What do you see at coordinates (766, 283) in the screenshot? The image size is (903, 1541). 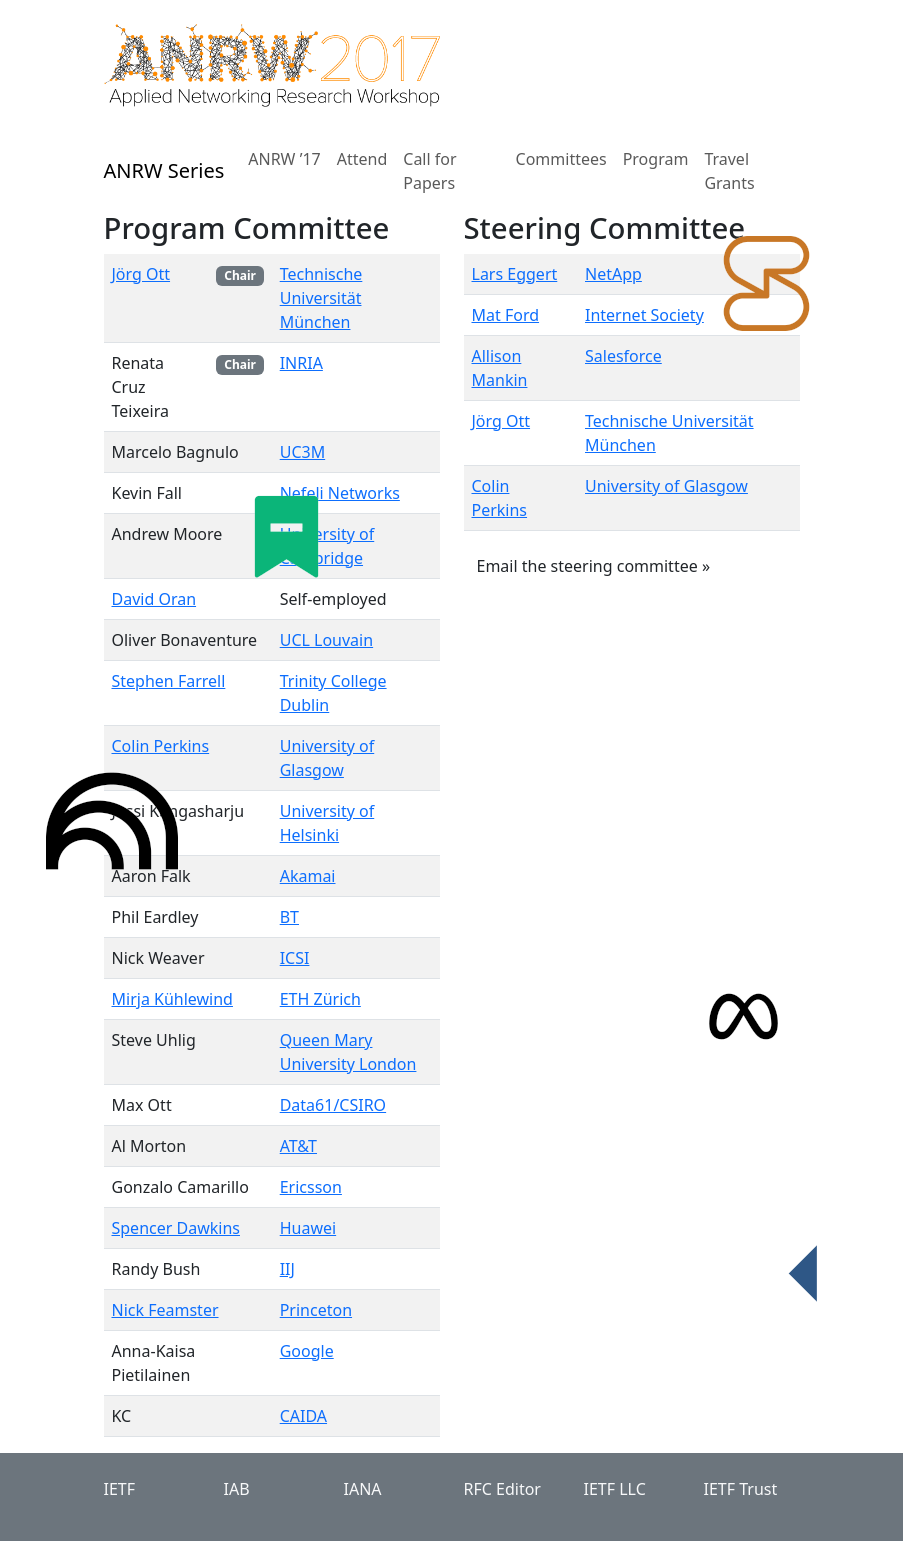 I see `open Session messaging app` at bounding box center [766, 283].